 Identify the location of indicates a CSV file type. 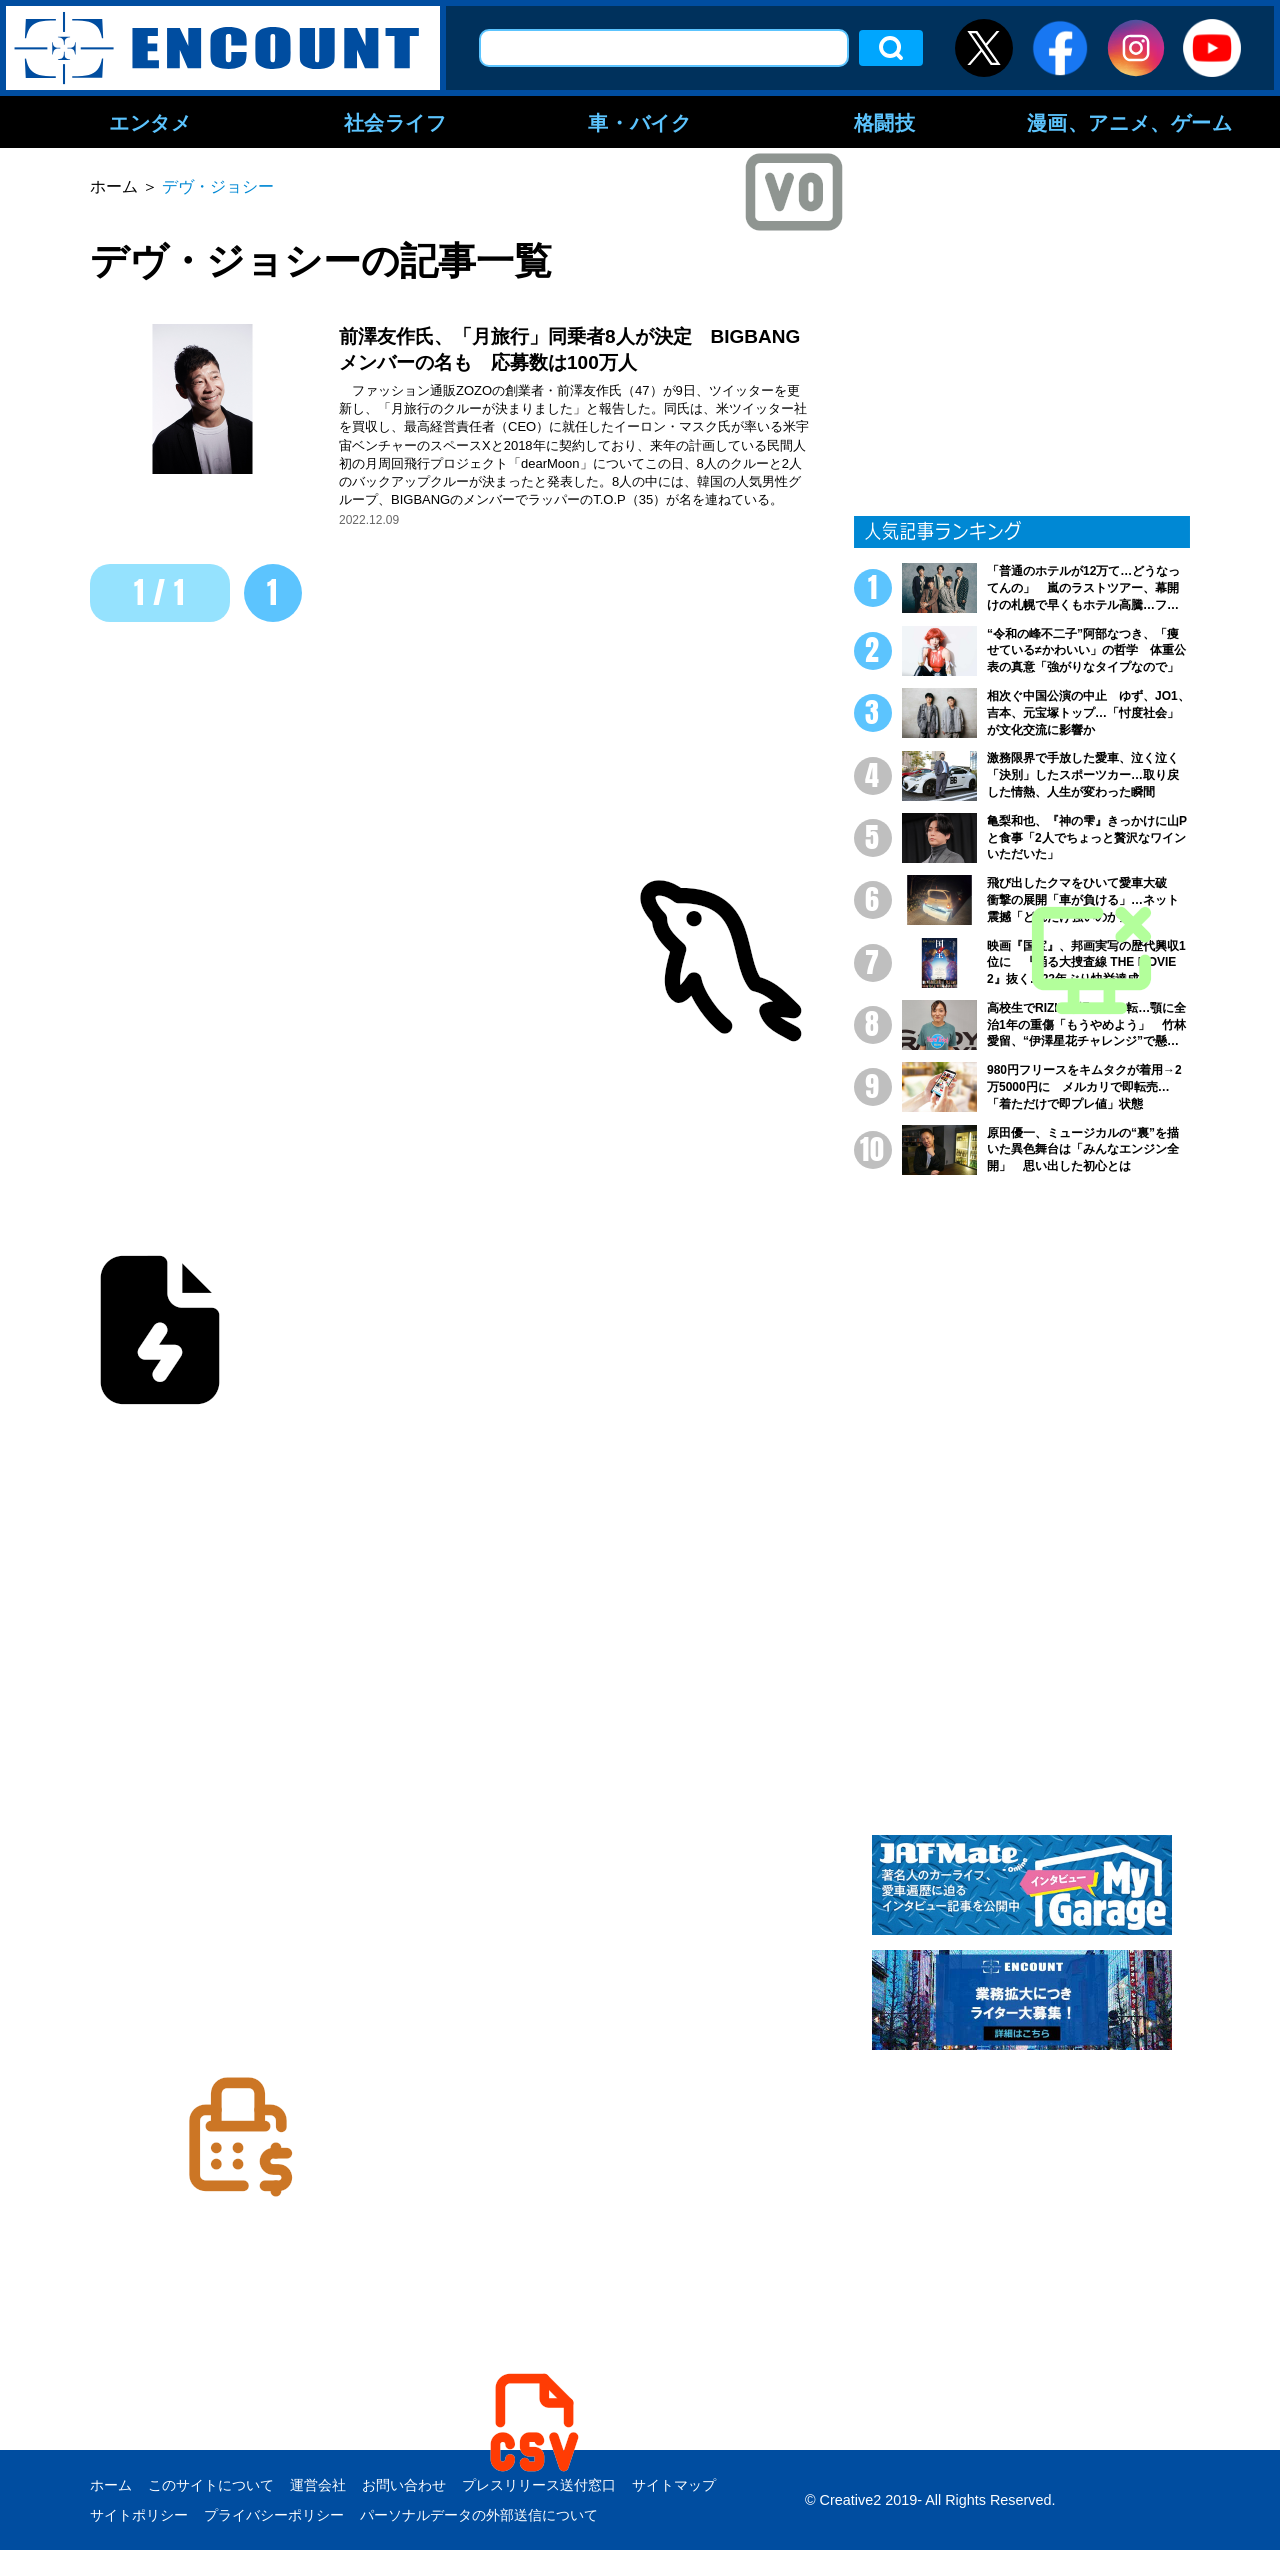
(534, 2422).